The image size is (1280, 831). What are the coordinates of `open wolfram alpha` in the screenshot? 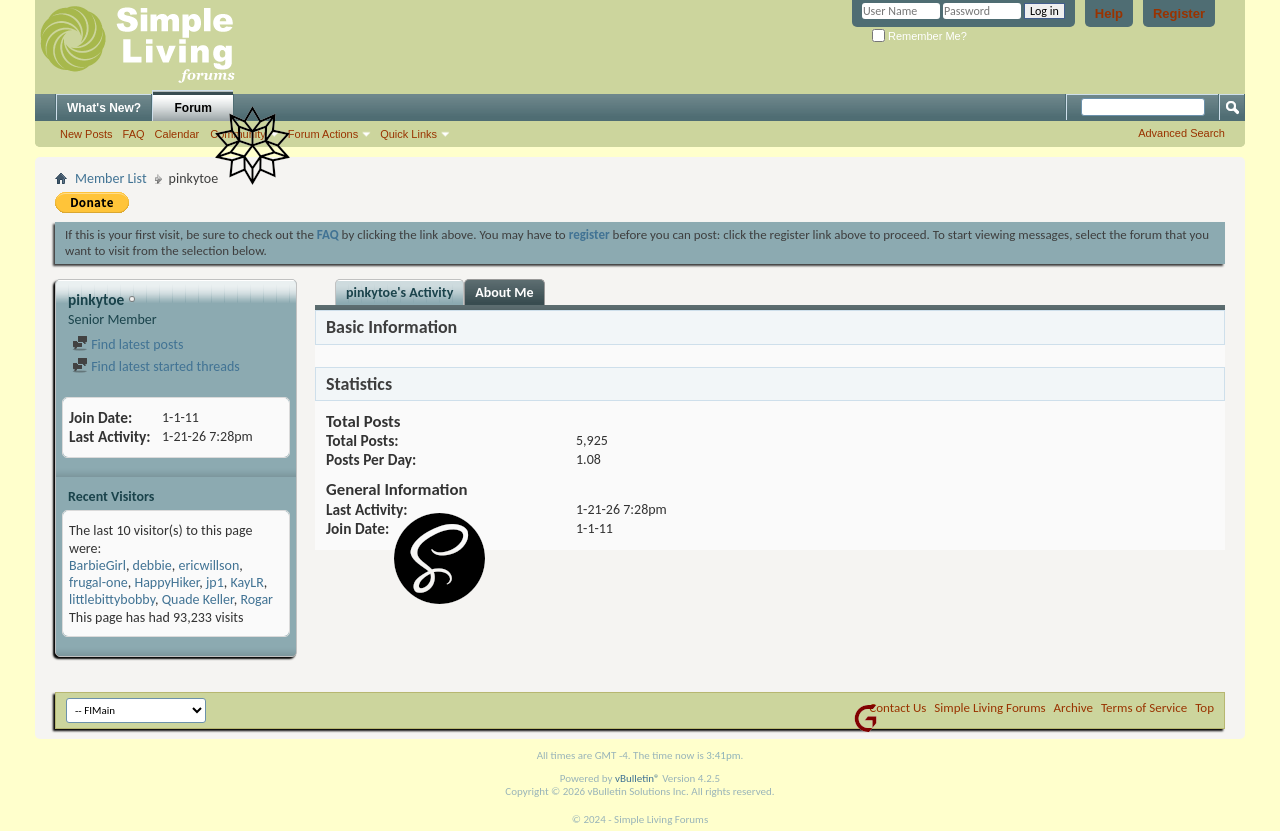 It's located at (252, 145).